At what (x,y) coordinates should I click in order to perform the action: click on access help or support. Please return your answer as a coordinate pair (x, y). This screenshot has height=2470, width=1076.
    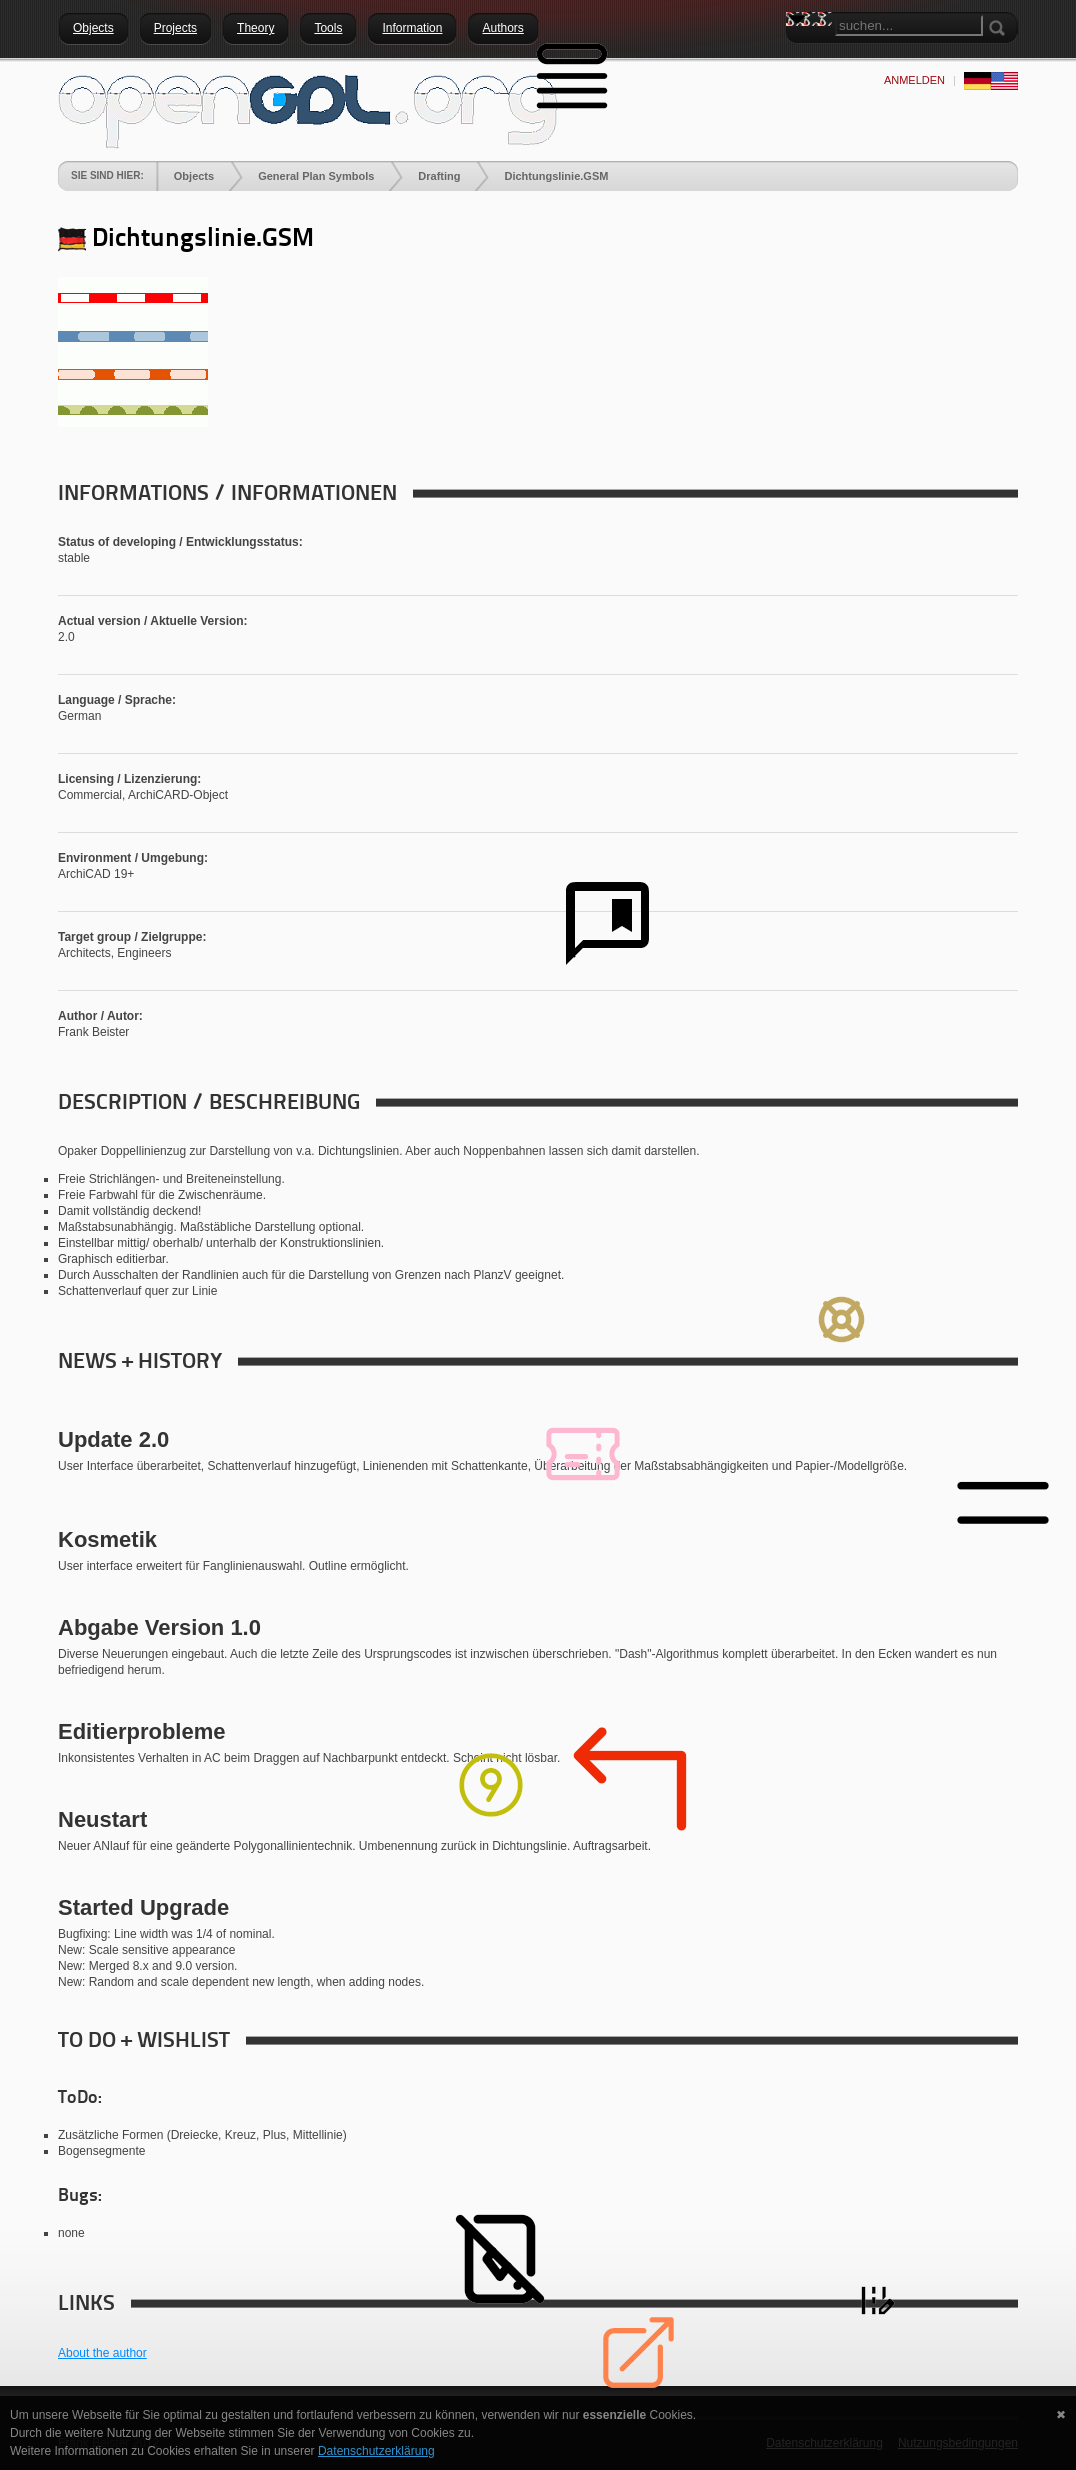
    Looking at the image, I should click on (841, 1319).